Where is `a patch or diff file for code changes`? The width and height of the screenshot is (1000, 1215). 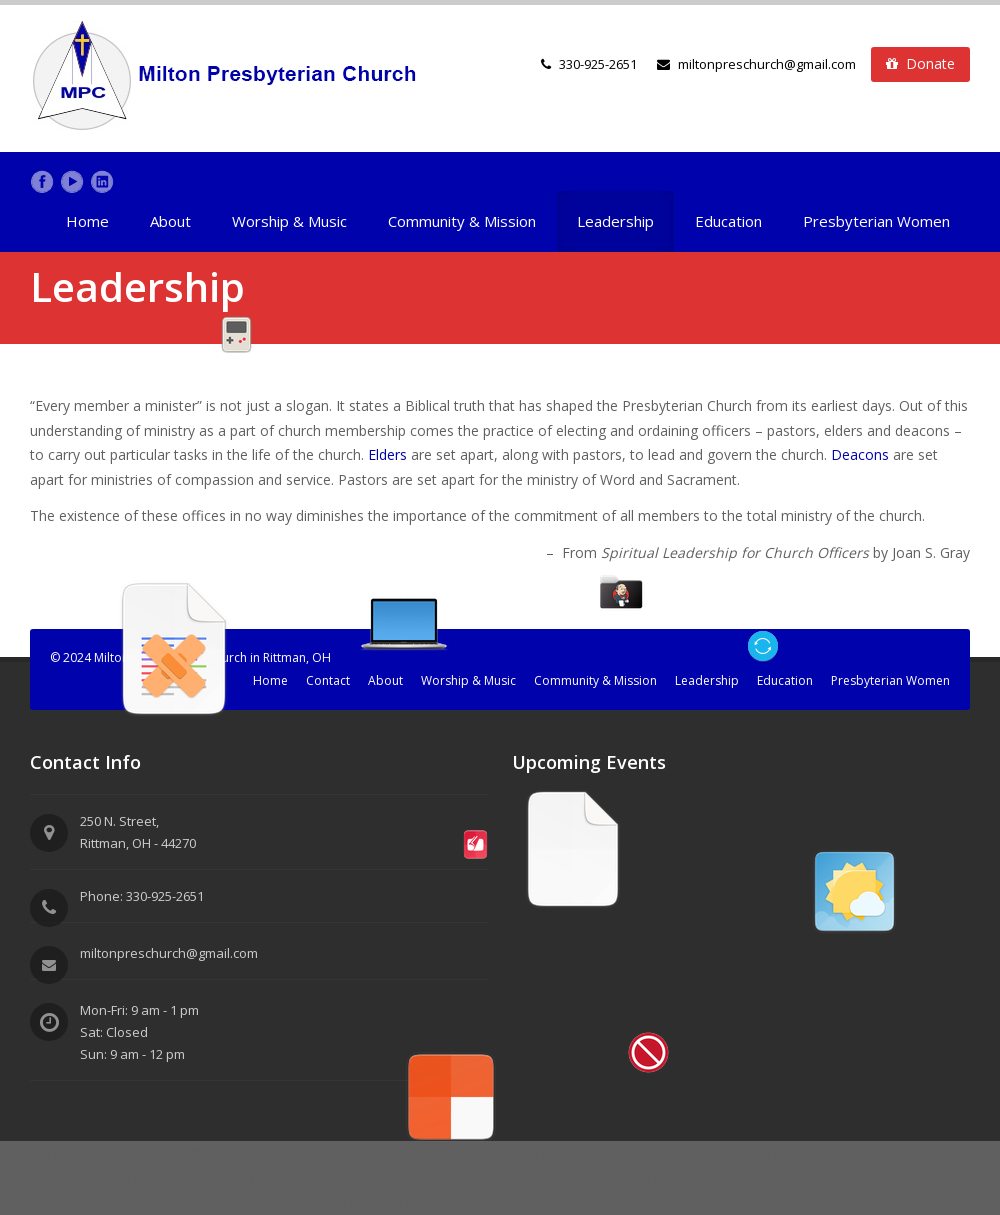
a patch or diff file for code changes is located at coordinates (174, 649).